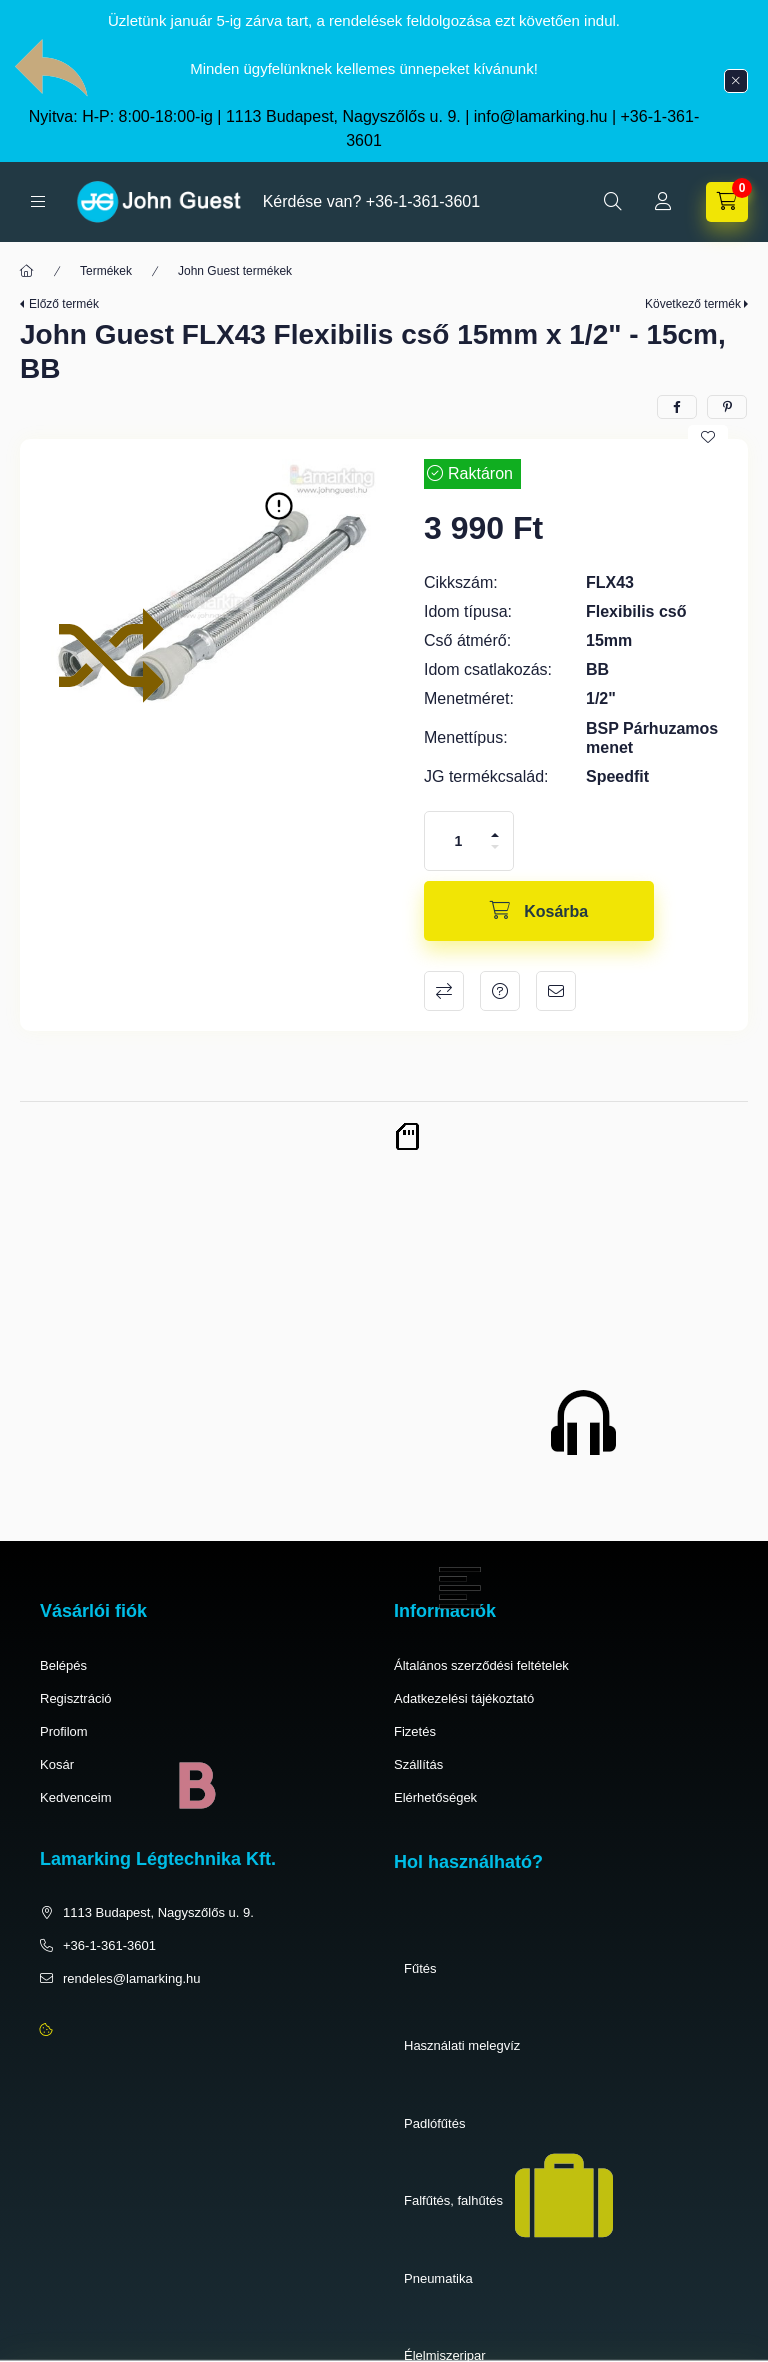 The image size is (768, 2362). I want to click on shuffle playlist or queue order, so click(111, 655).